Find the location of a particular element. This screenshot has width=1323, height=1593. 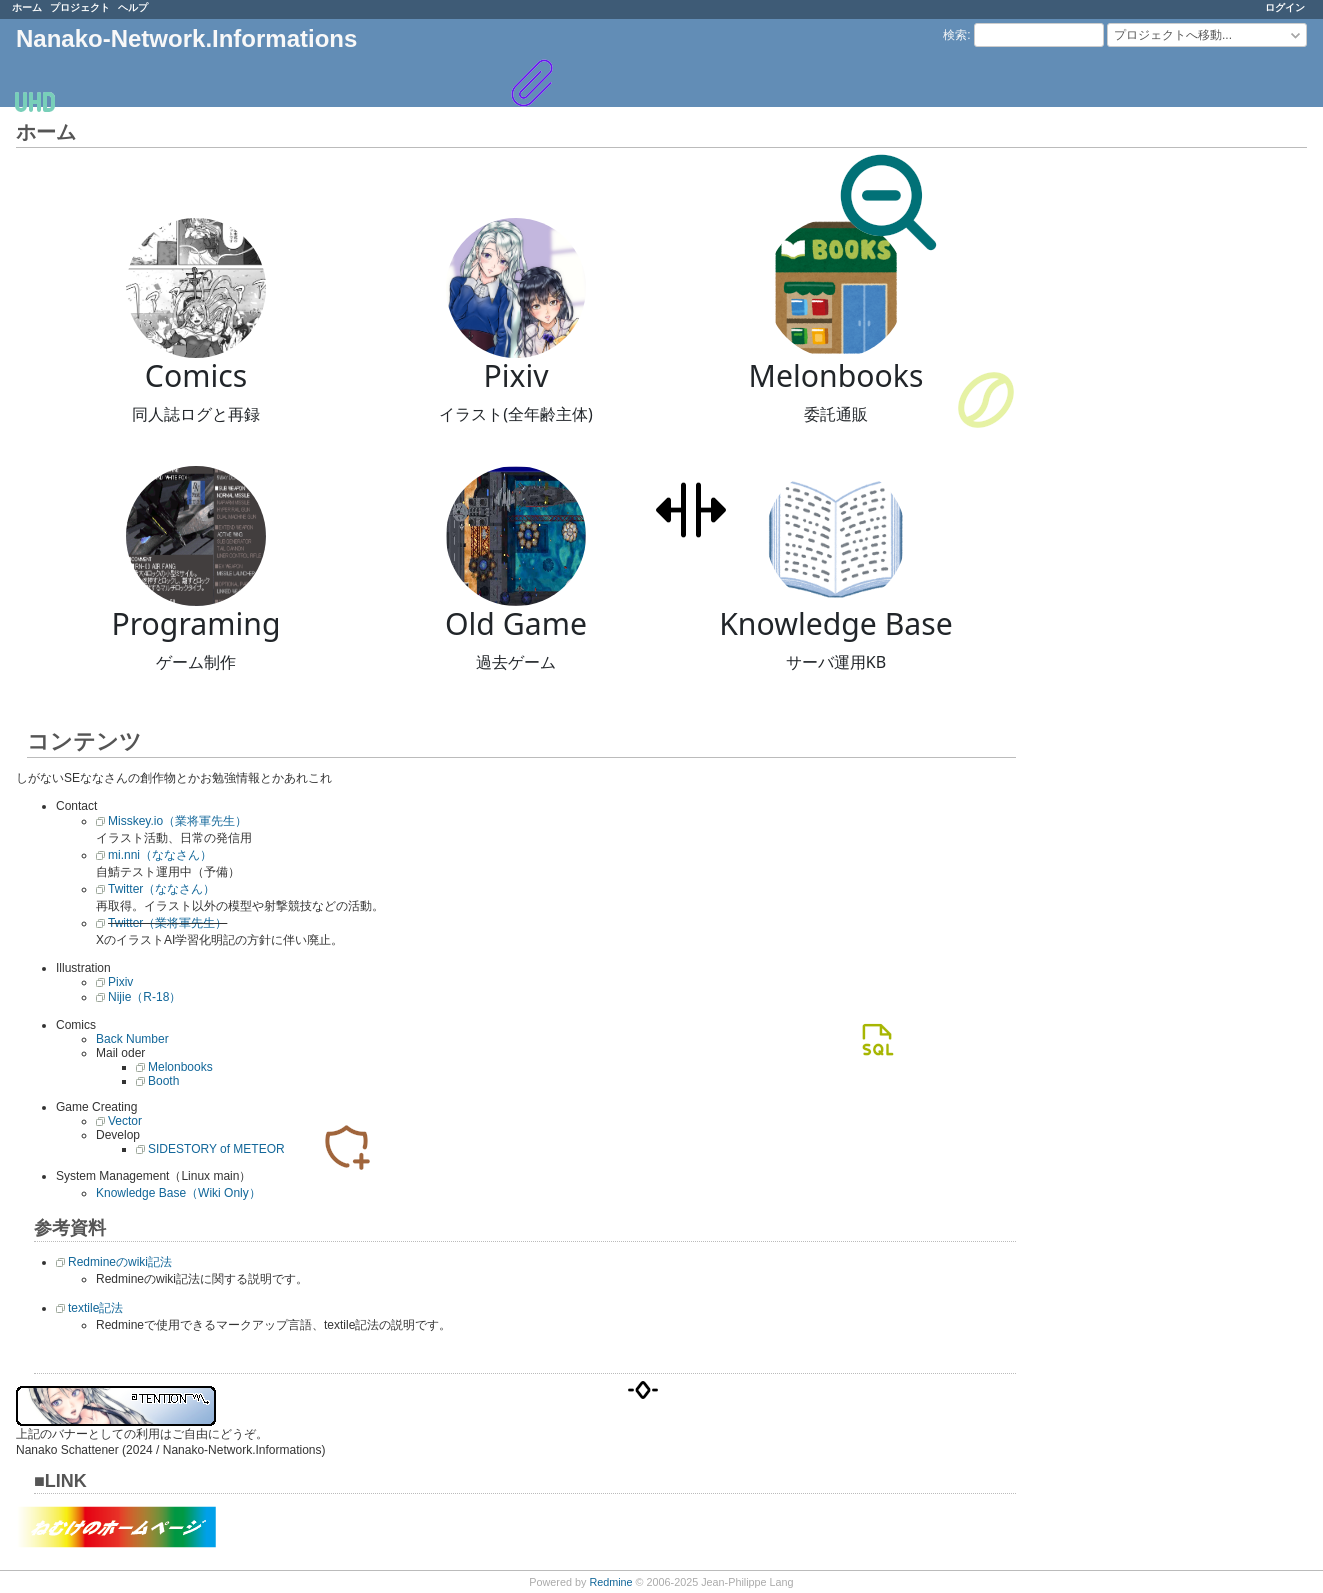

attach a file to your message is located at coordinates (533, 83).